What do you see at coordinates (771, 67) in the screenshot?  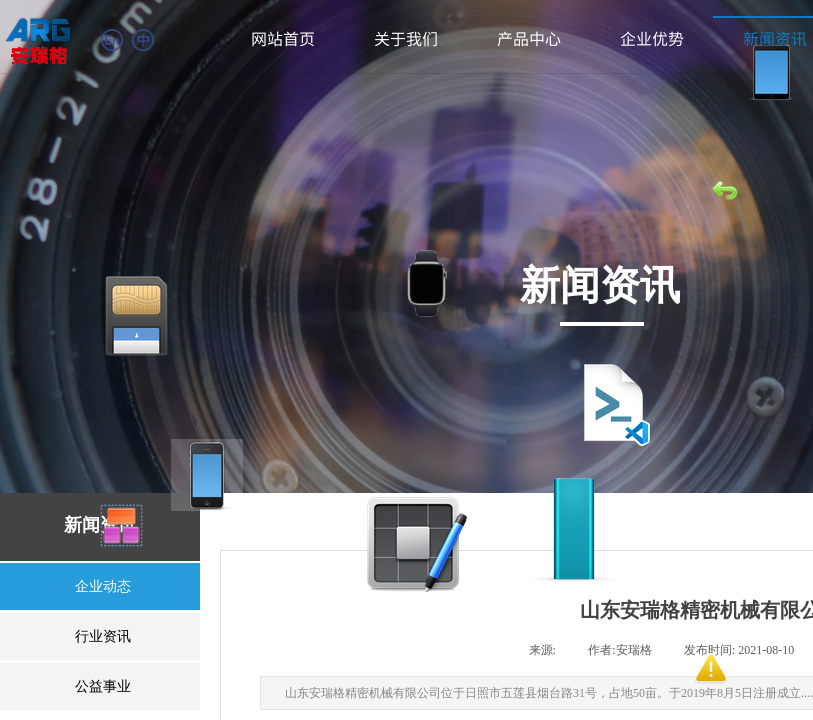 I see `iPad Mini 3 device icon in system settings` at bounding box center [771, 67].